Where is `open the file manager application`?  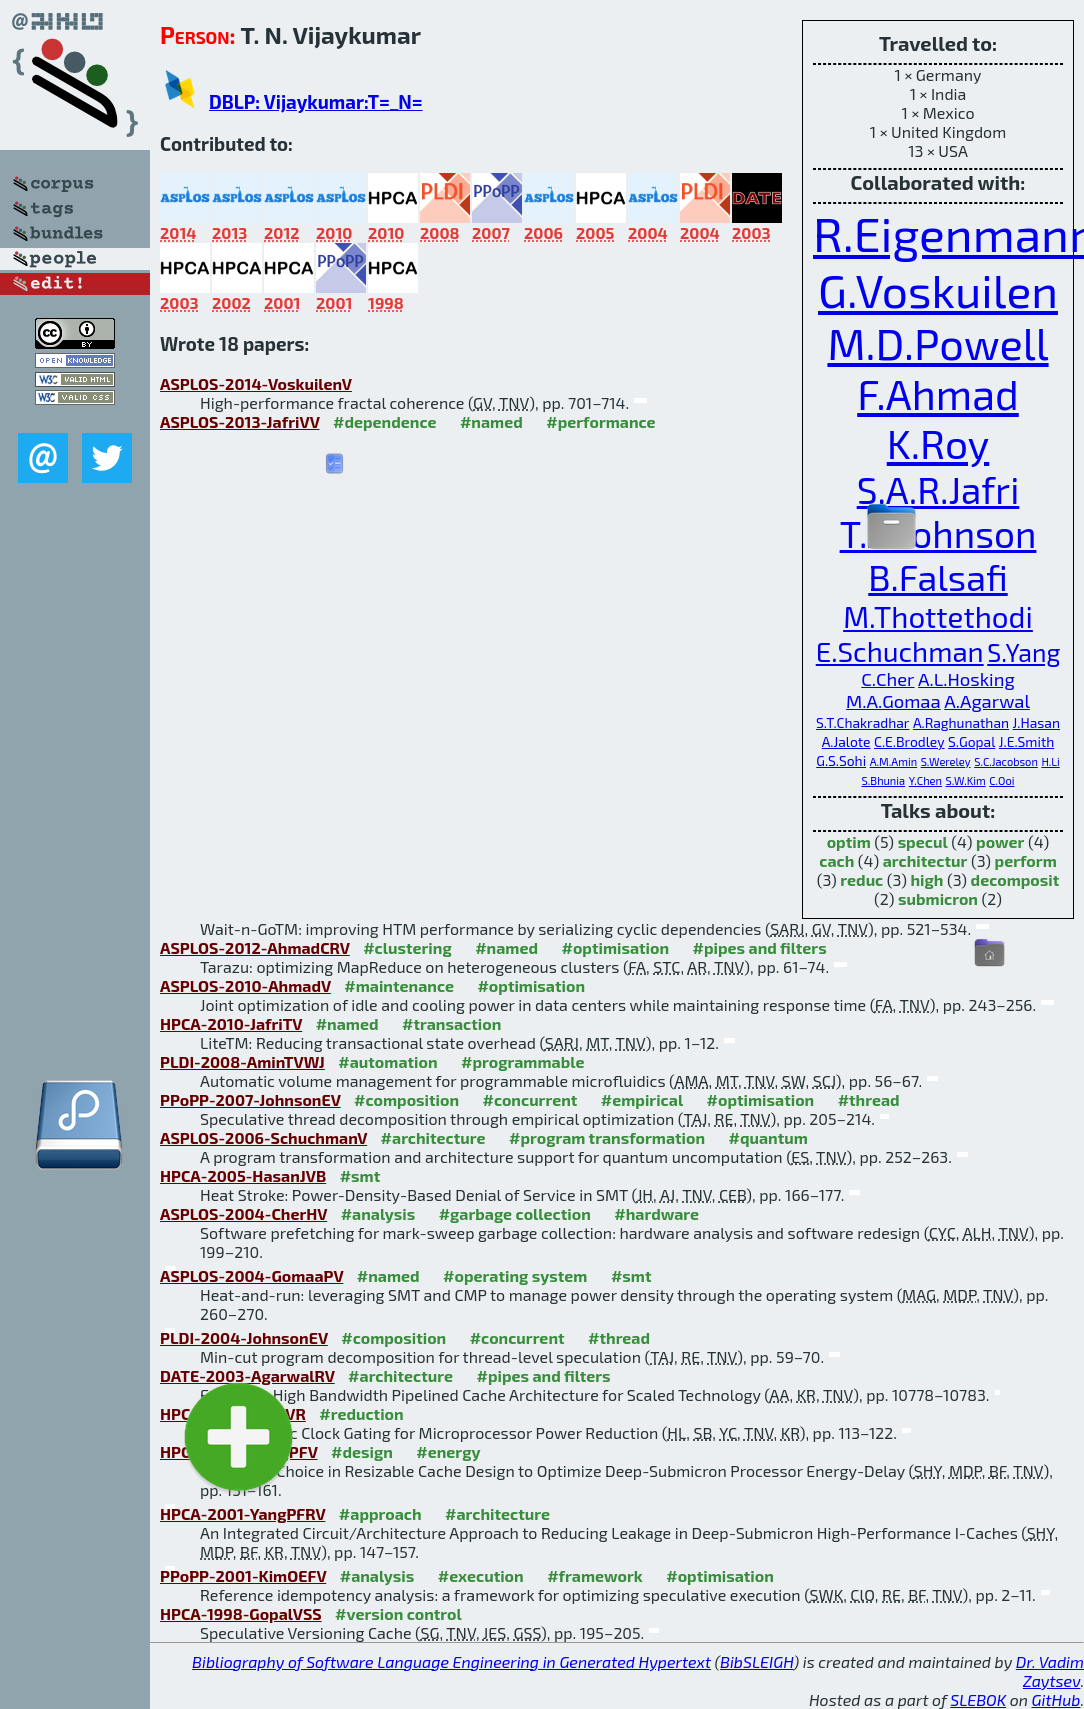 open the file manager application is located at coordinates (891, 526).